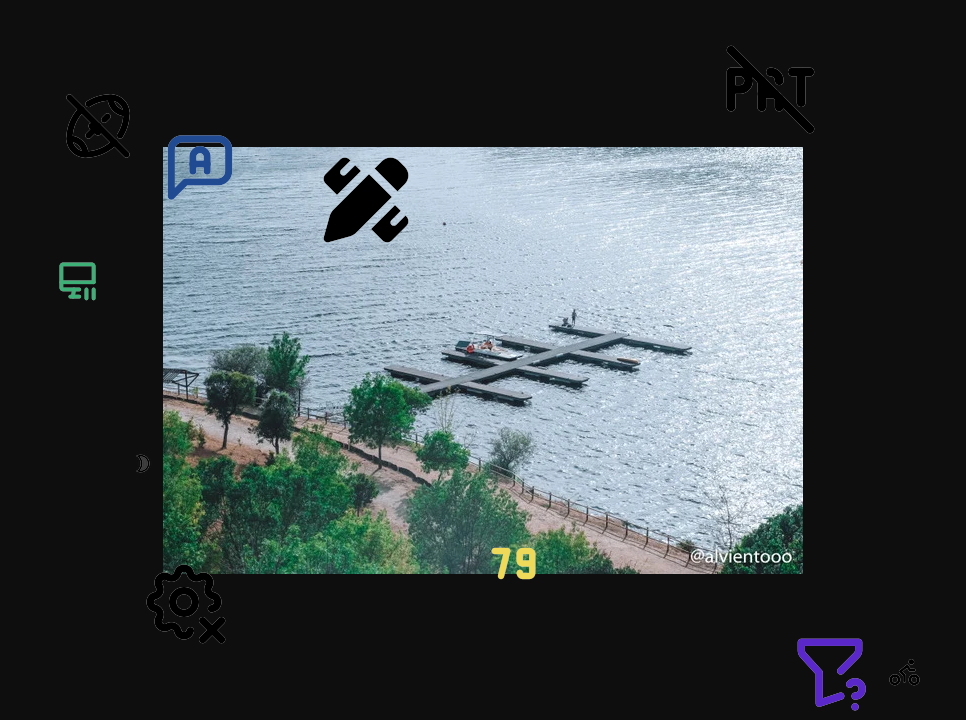 This screenshot has height=720, width=966. What do you see at coordinates (98, 126) in the screenshot?
I see `disable football notifications` at bounding box center [98, 126].